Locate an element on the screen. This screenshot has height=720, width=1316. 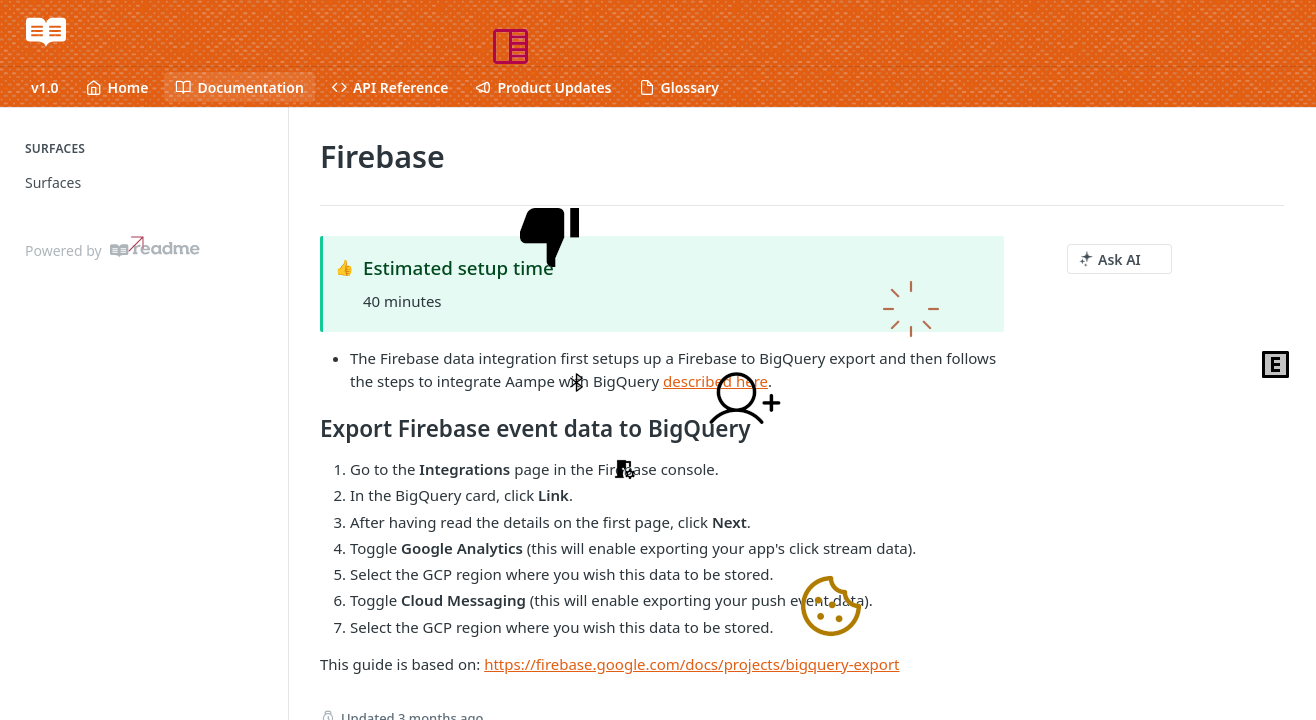
open link in new tab or window is located at coordinates (136, 244).